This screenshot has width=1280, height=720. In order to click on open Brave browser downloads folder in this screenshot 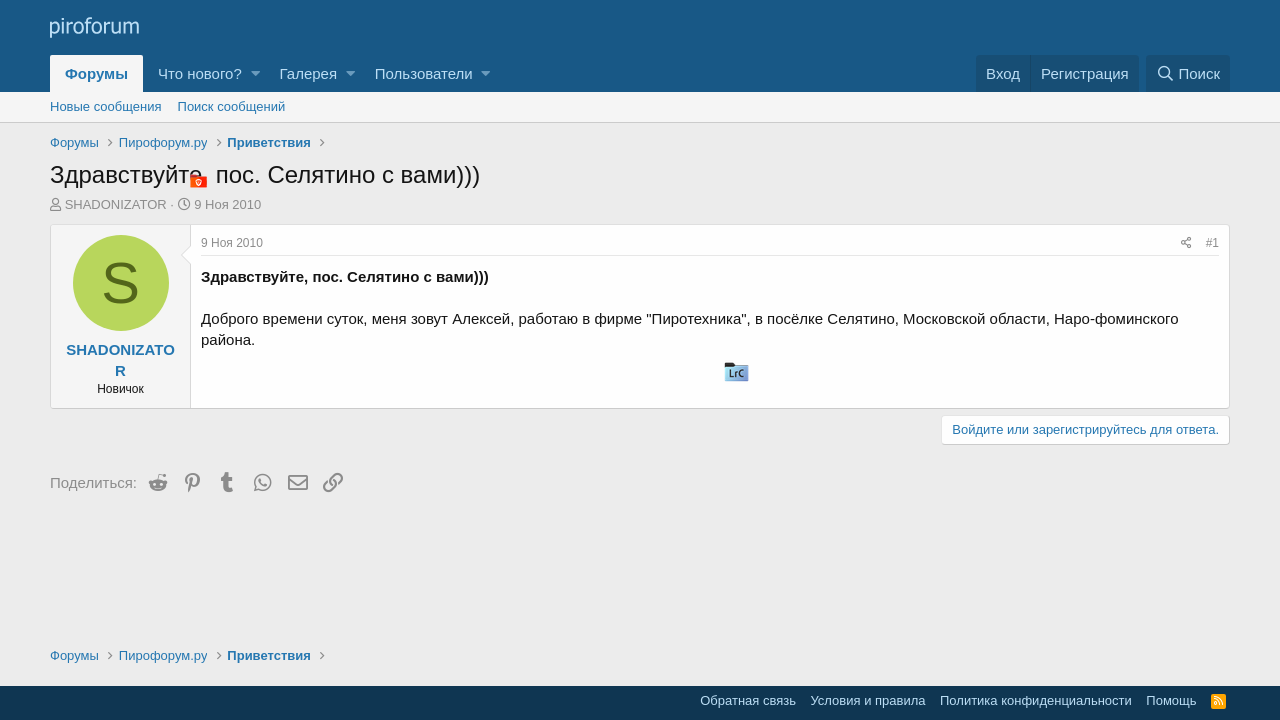, I will do `click(198, 181)`.